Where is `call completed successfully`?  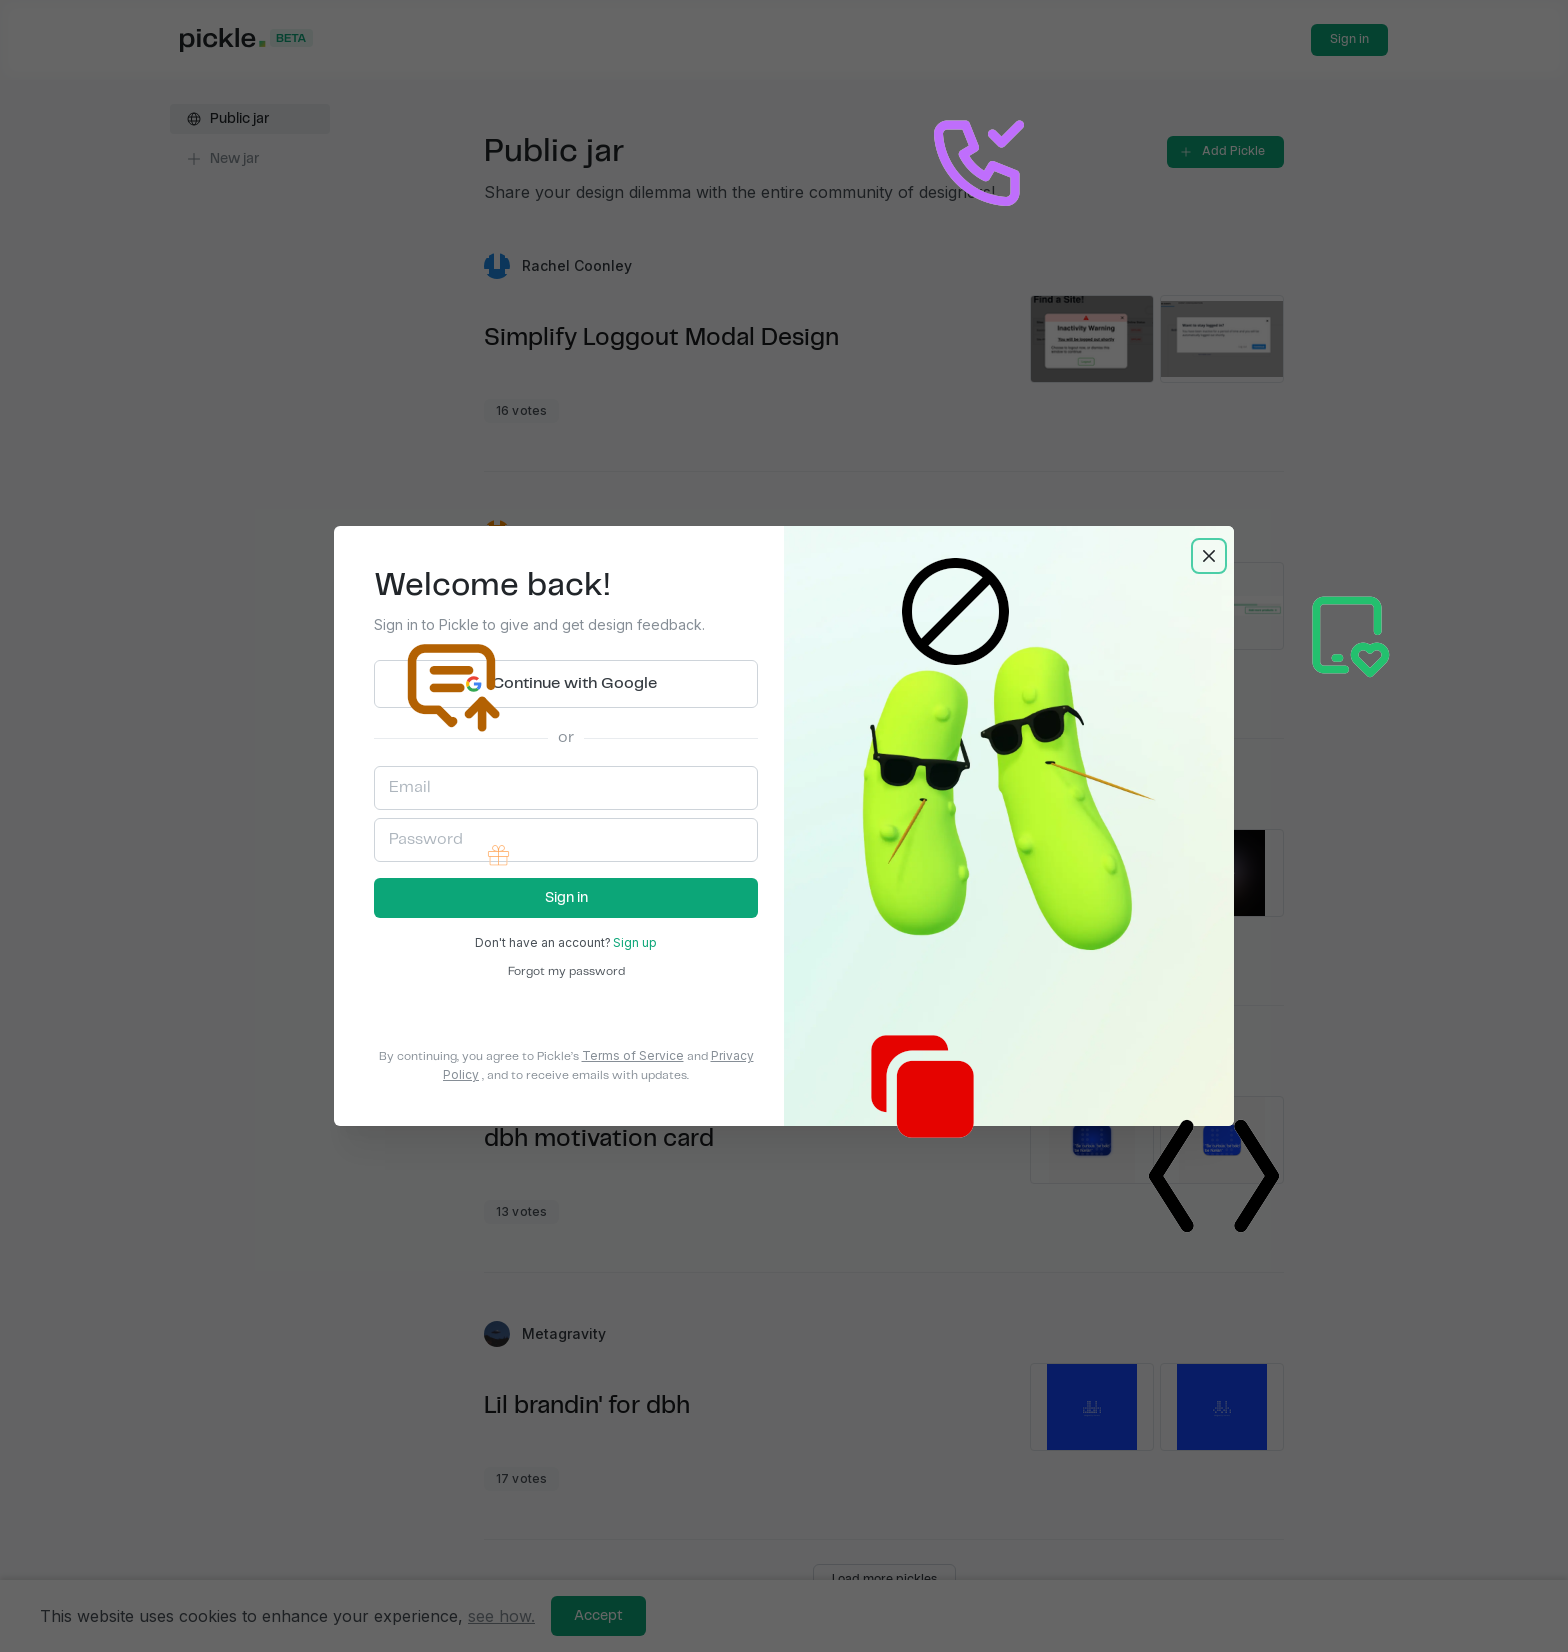
call completed successfully is located at coordinates (979, 161).